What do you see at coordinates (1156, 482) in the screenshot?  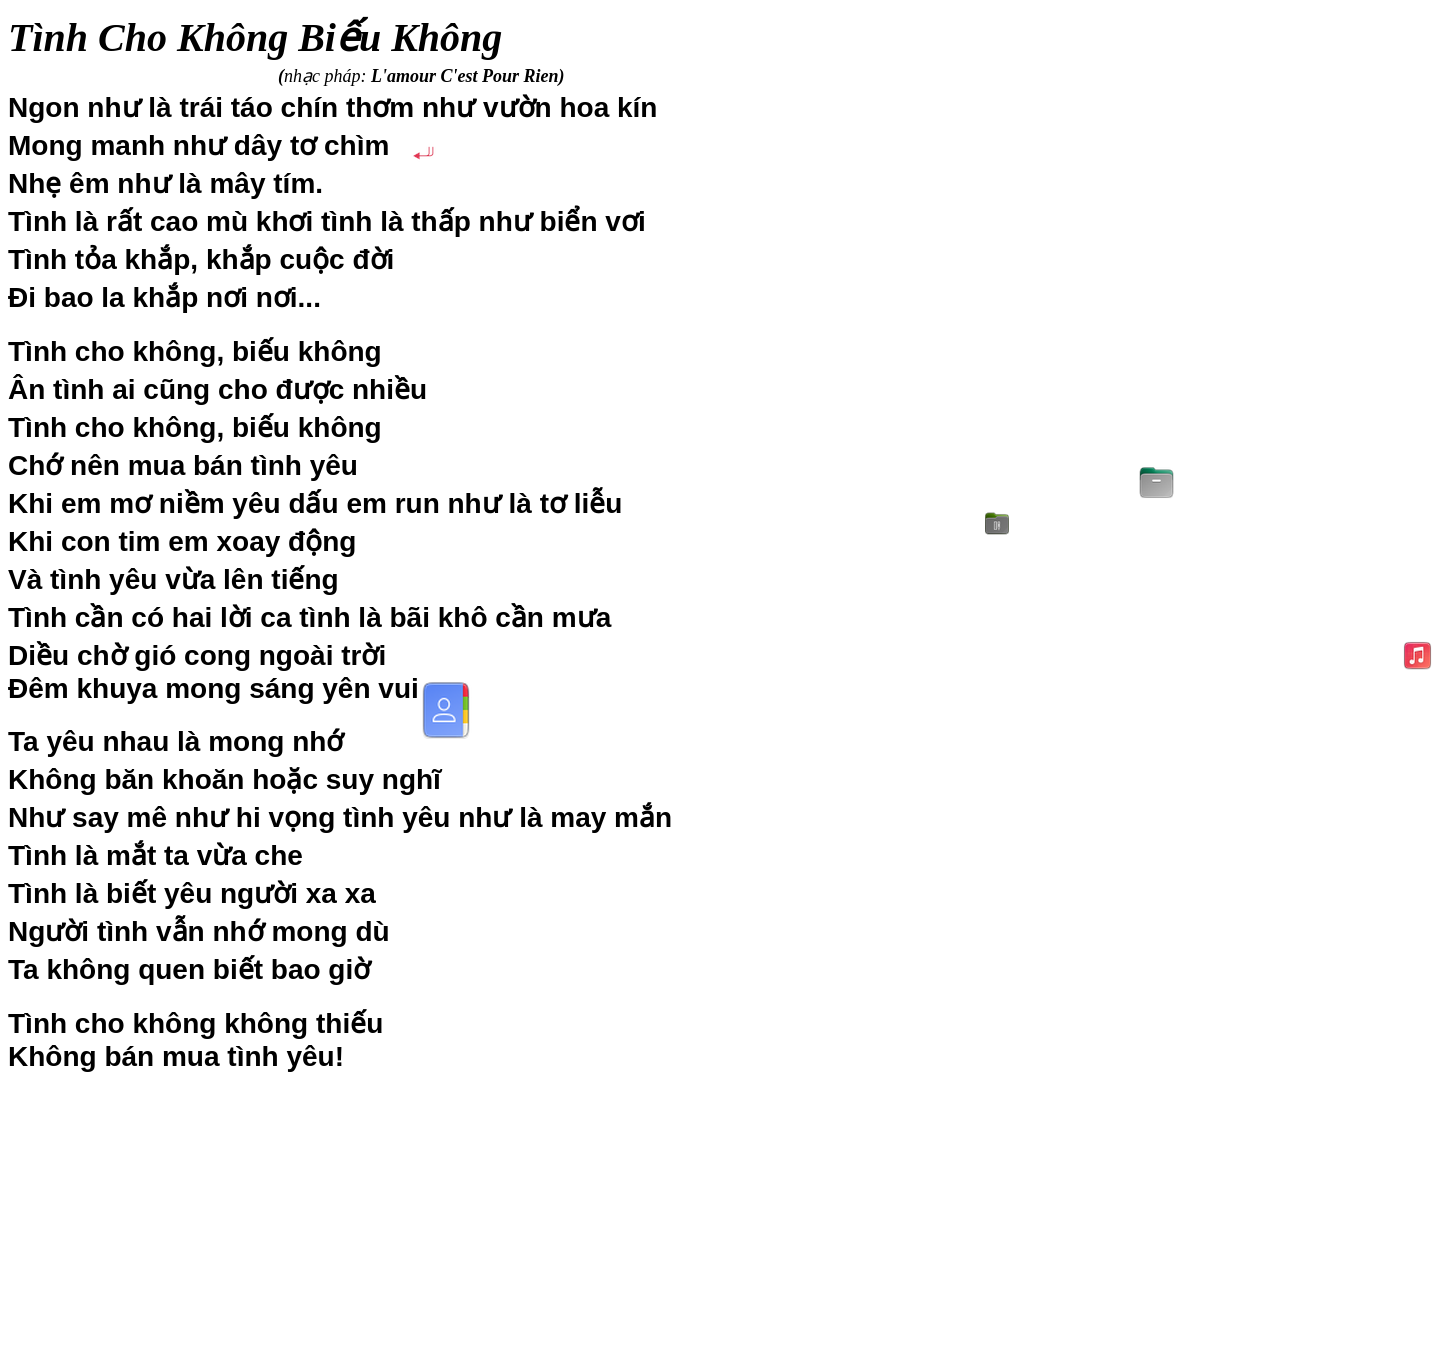 I see `open the file manager` at bounding box center [1156, 482].